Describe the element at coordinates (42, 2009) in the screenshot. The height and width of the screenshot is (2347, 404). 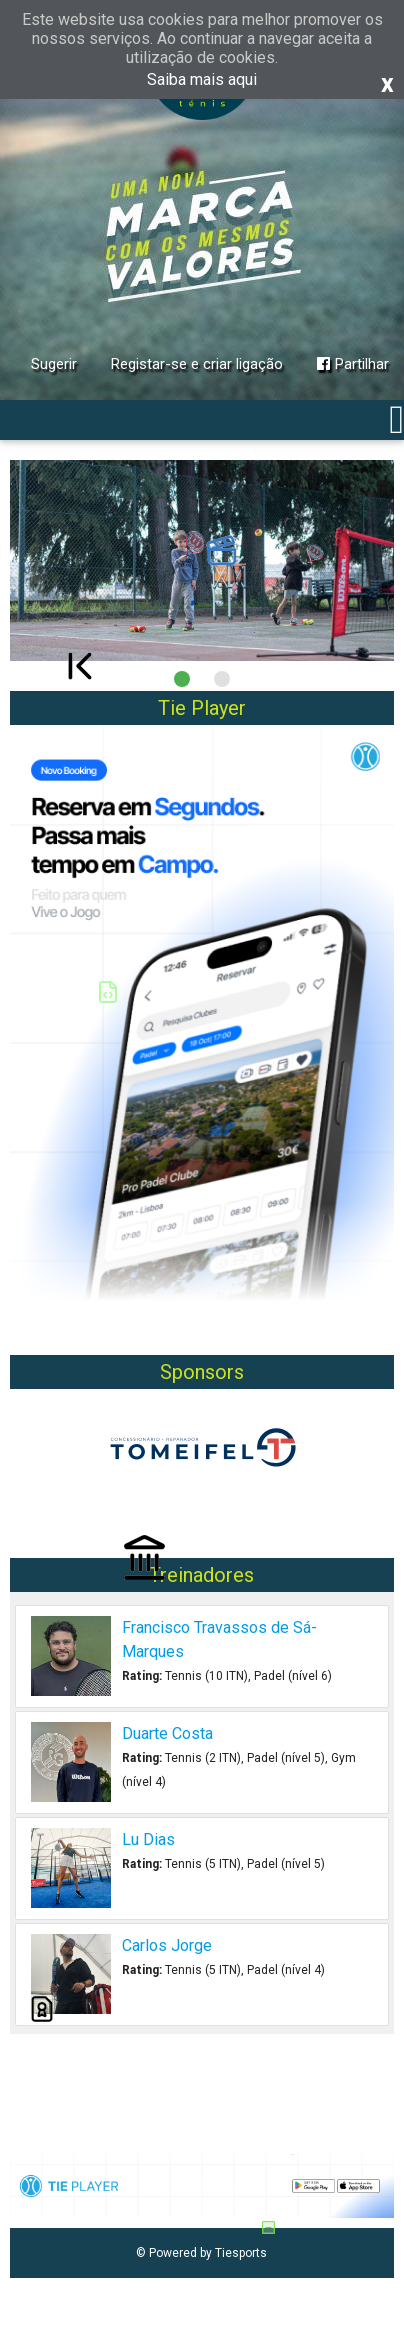
I see `view certified or verified document` at that location.